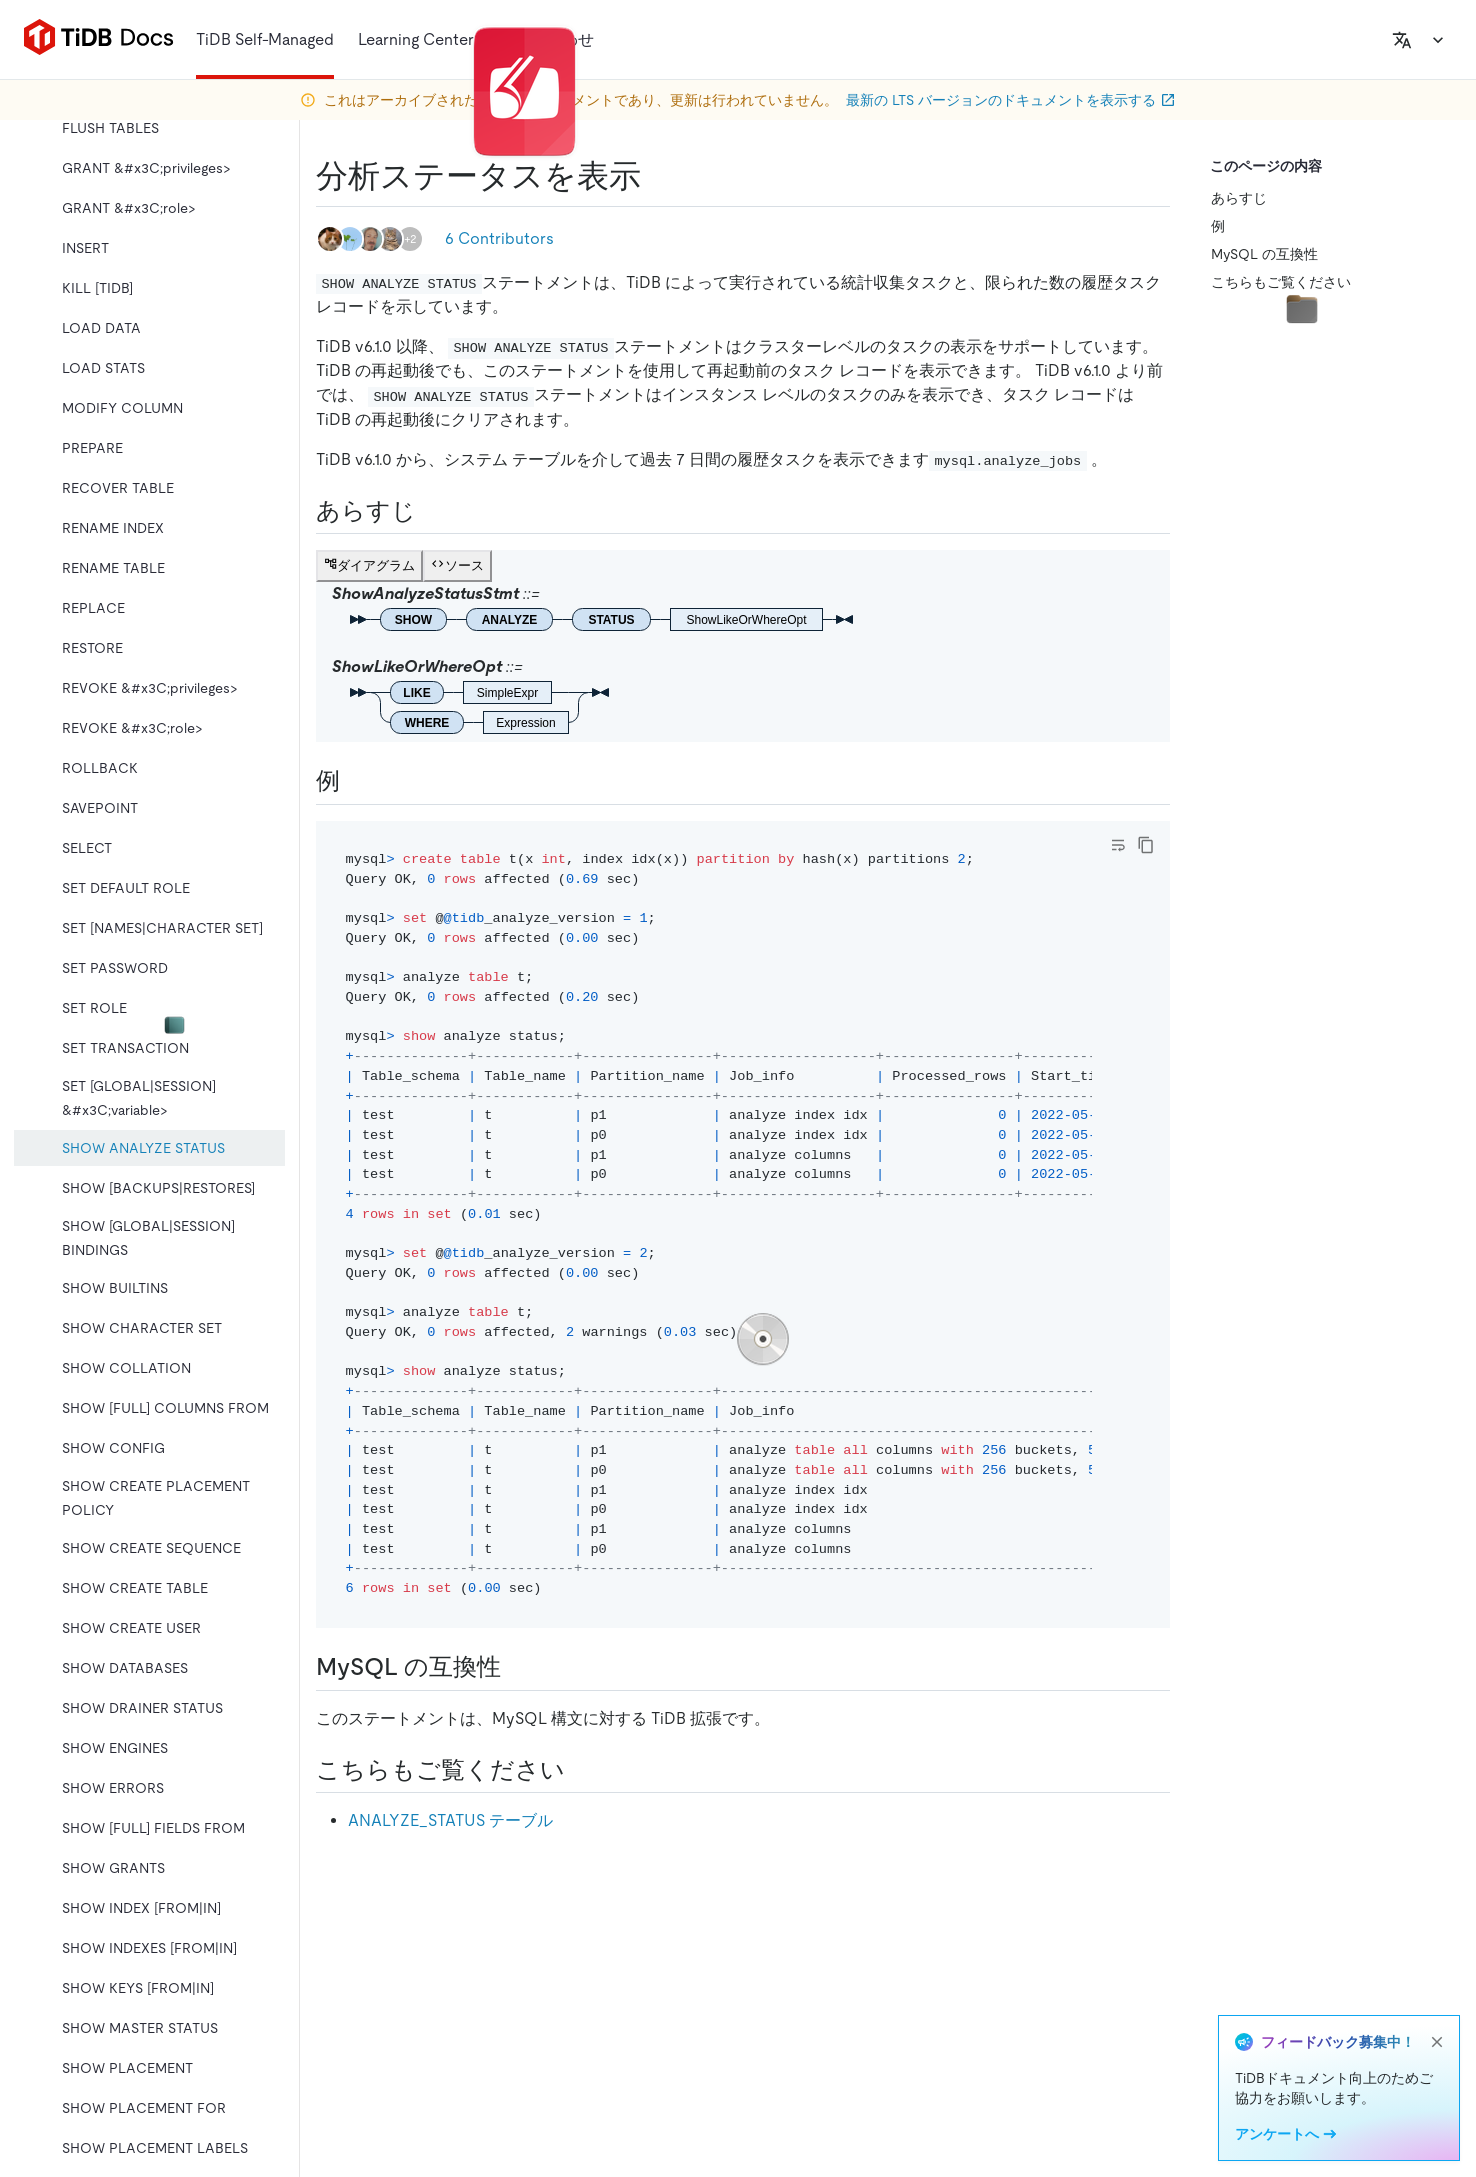 Image resolution: width=1476 pixels, height=2177 pixels. What do you see at coordinates (524, 91) in the screenshot?
I see `an encapsulated postscript (.eps) file` at bounding box center [524, 91].